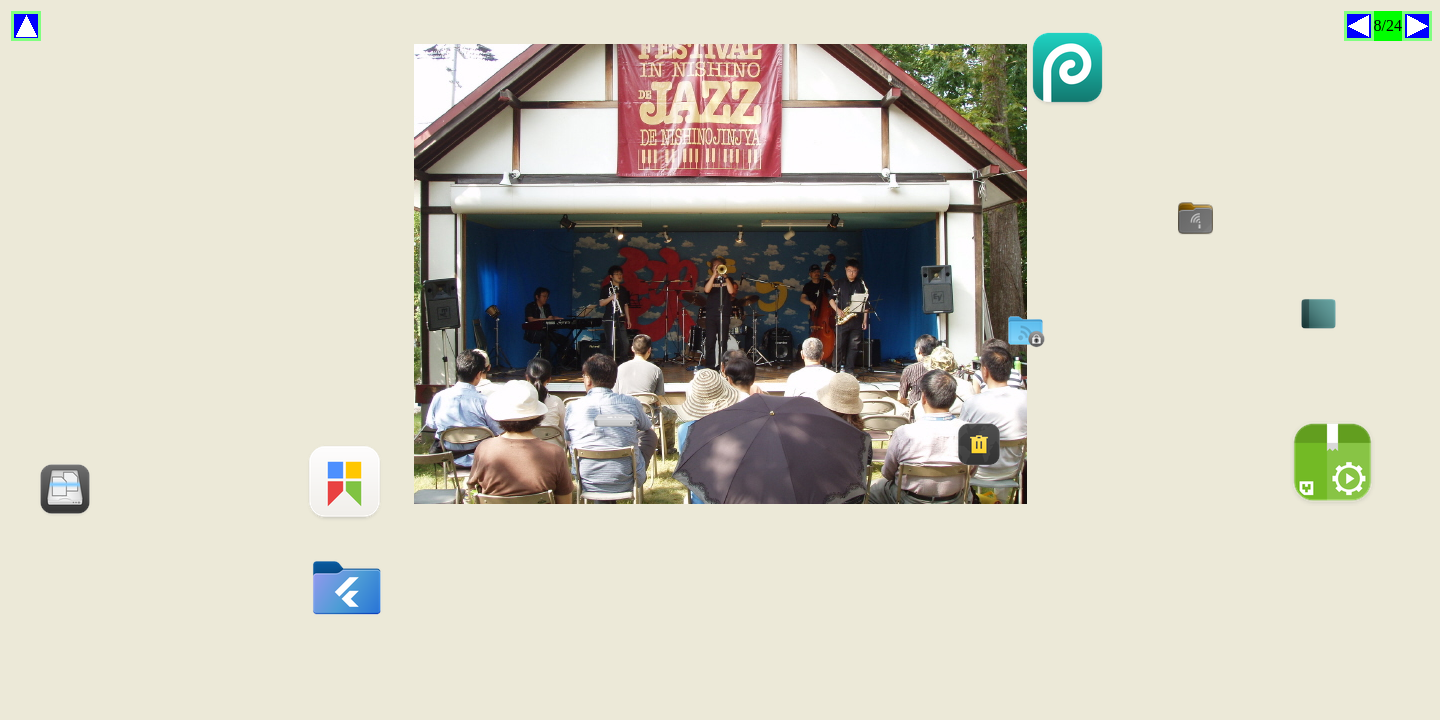  Describe the element at coordinates (344, 481) in the screenshot. I see `open snipaste screenshot and annotation tool` at that location.